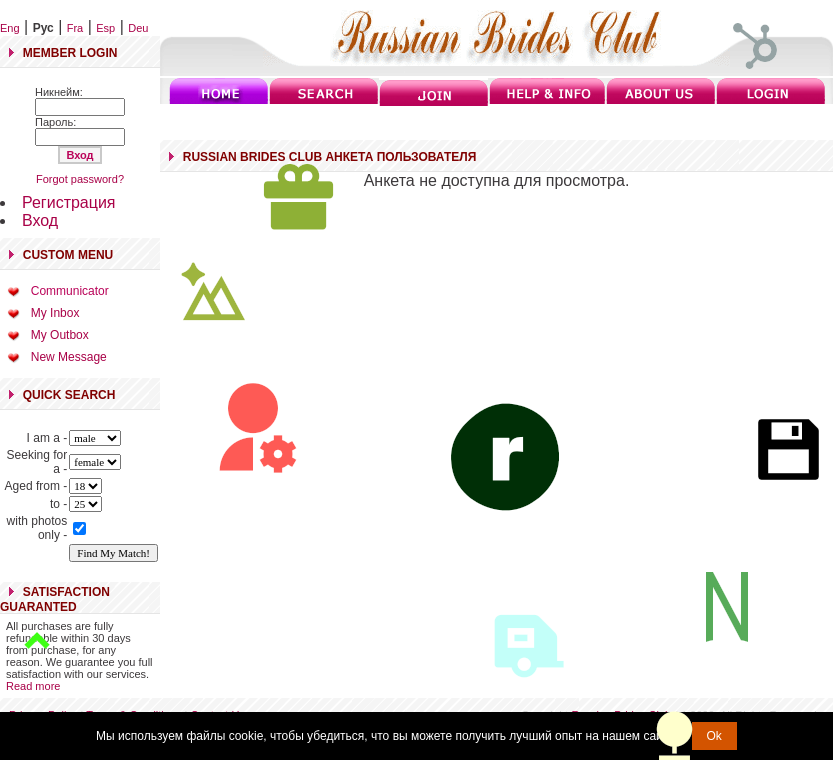  Describe the element at coordinates (755, 46) in the screenshot. I see `open HubSpot CRM platform` at that location.